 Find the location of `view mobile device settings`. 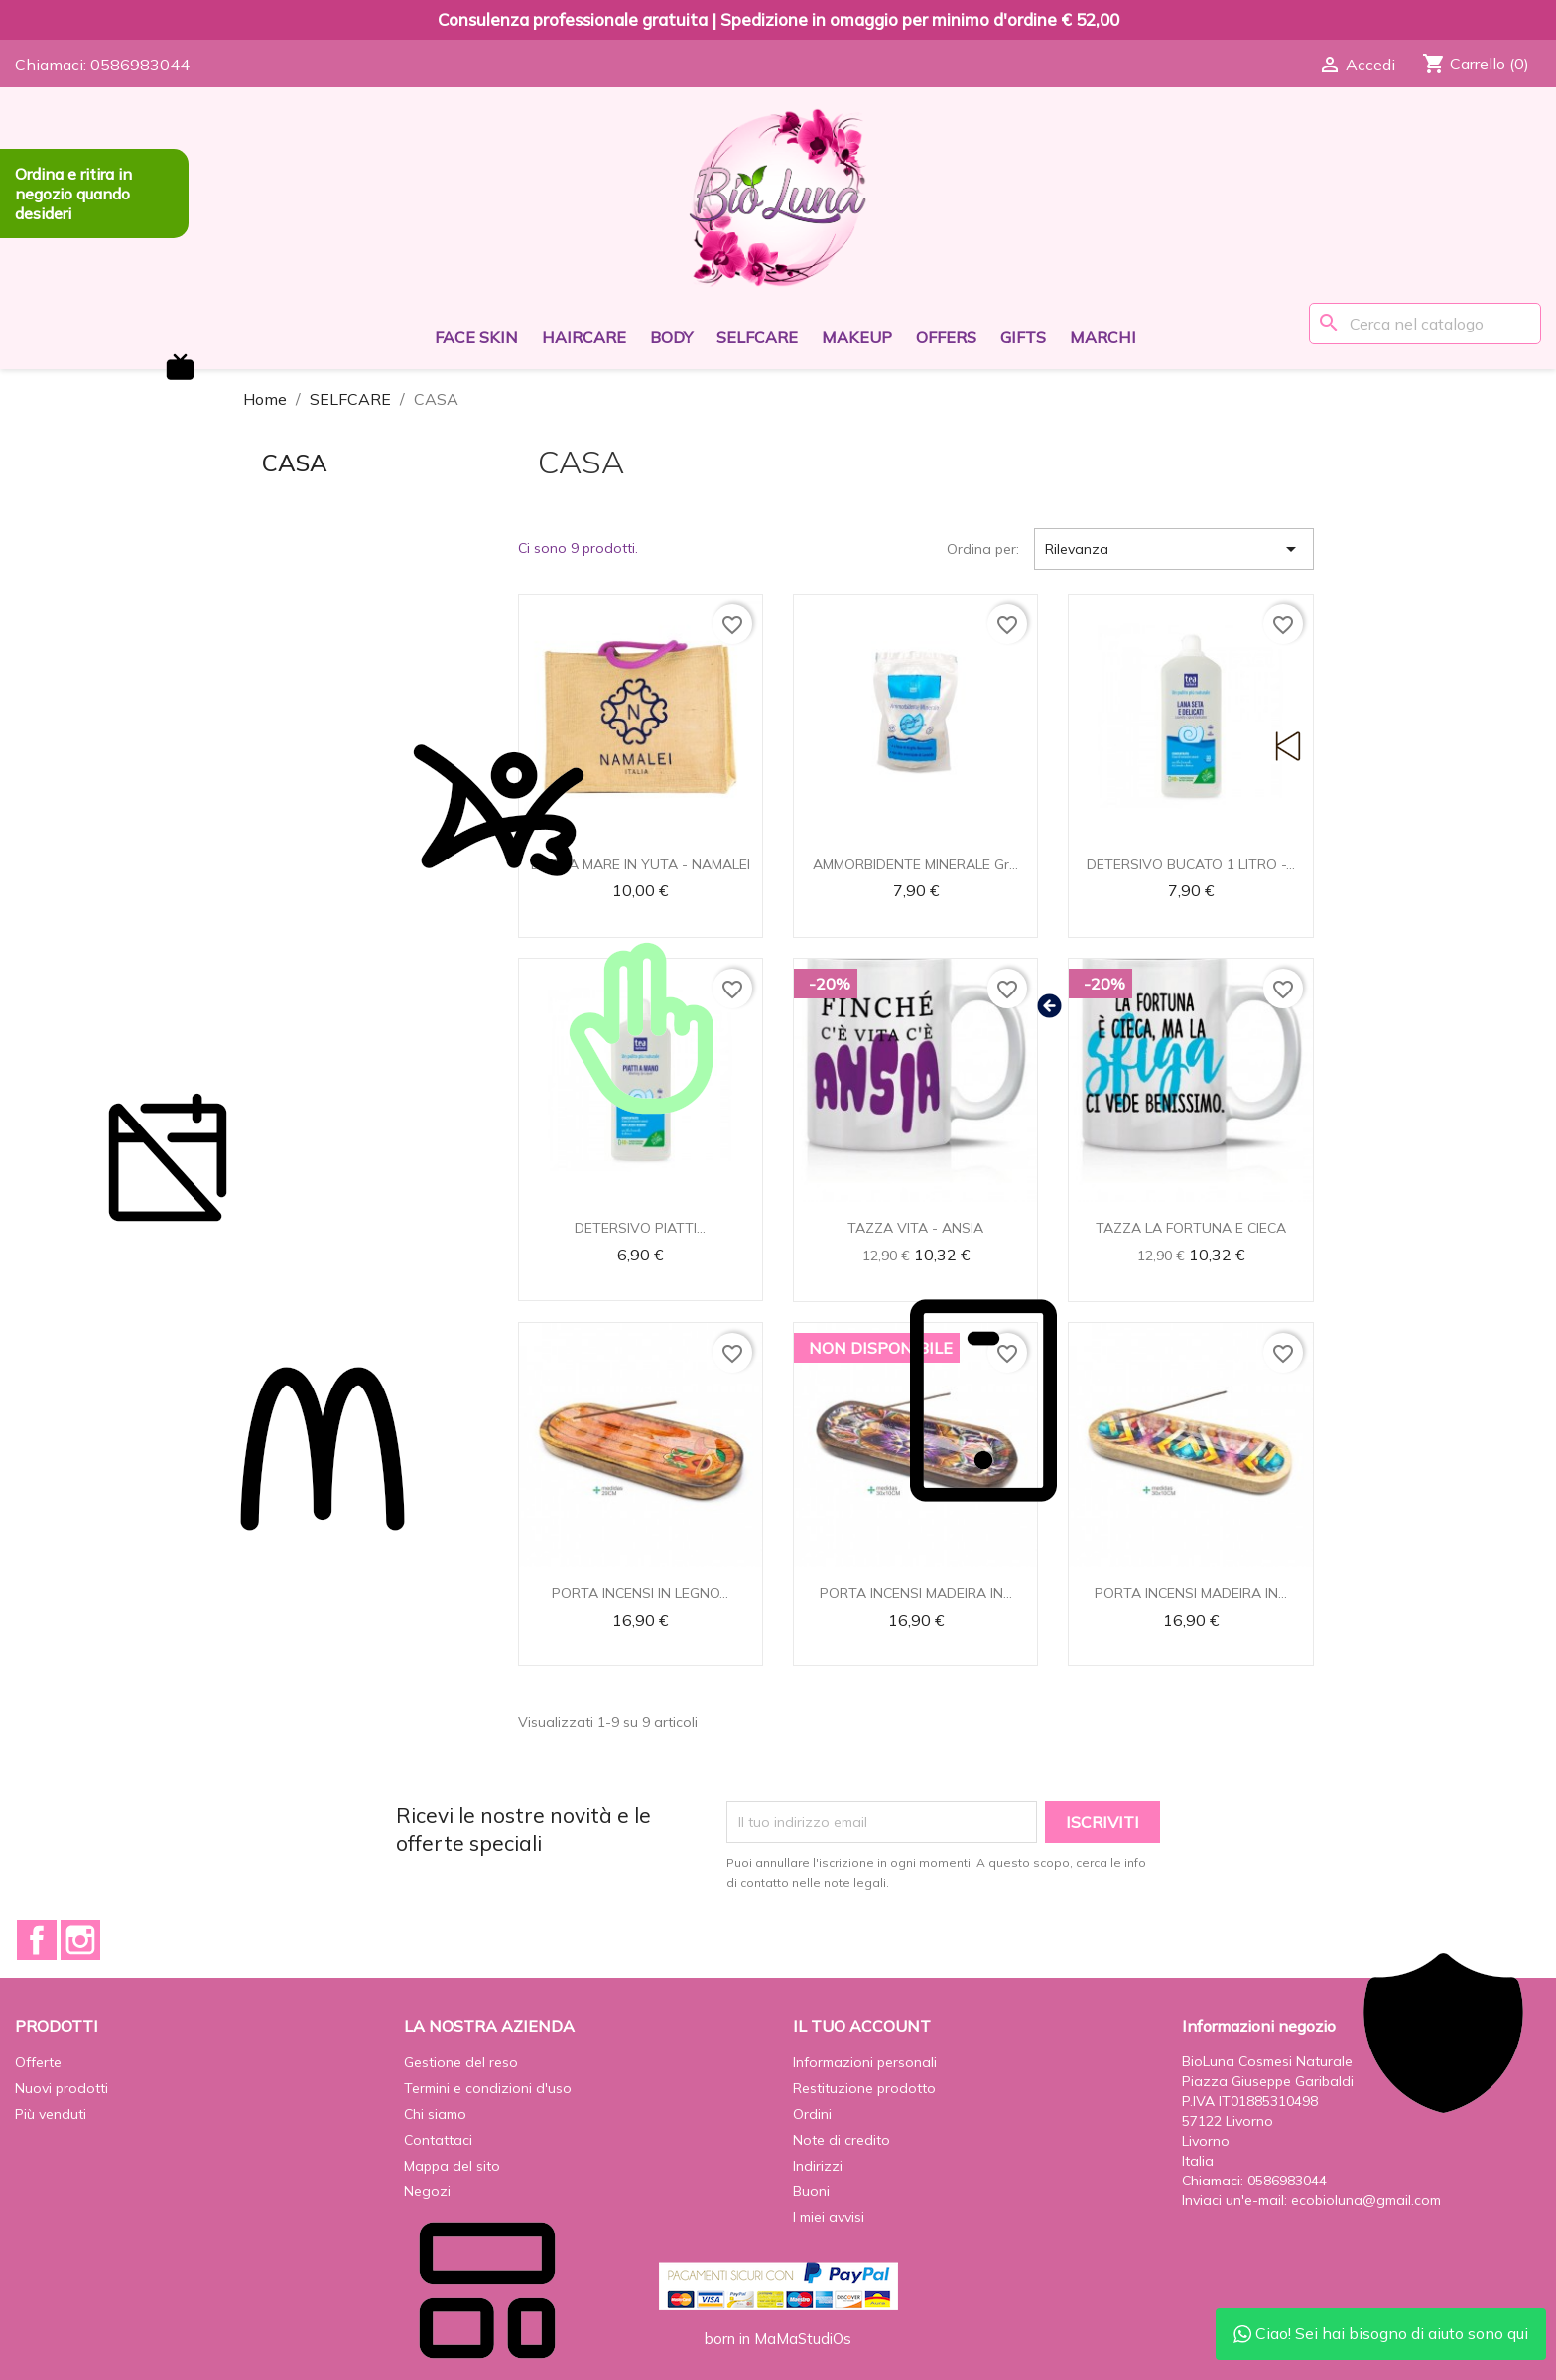

view mobile device settings is located at coordinates (983, 1400).